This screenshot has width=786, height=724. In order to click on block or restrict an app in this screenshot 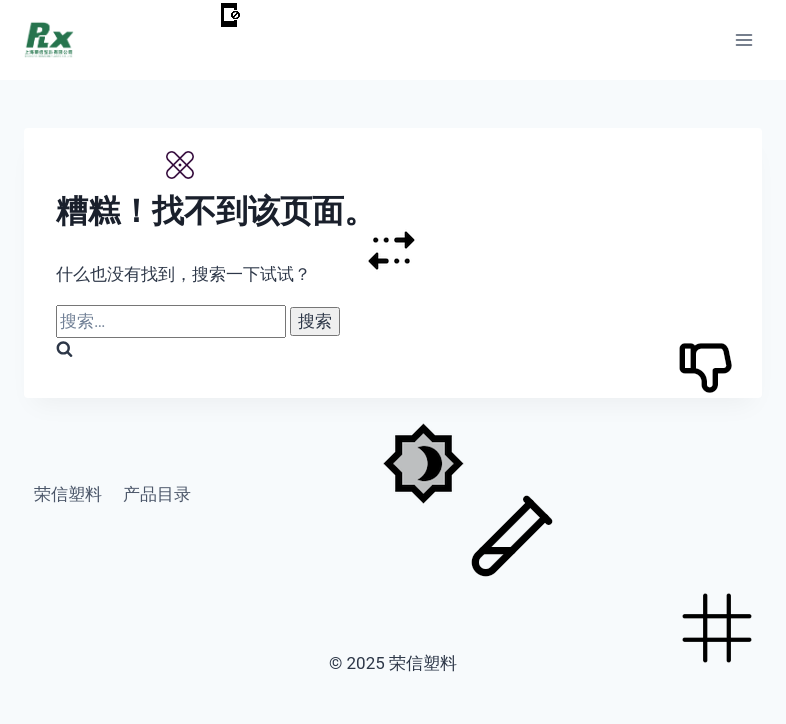, I will do `click(229, 15)`.